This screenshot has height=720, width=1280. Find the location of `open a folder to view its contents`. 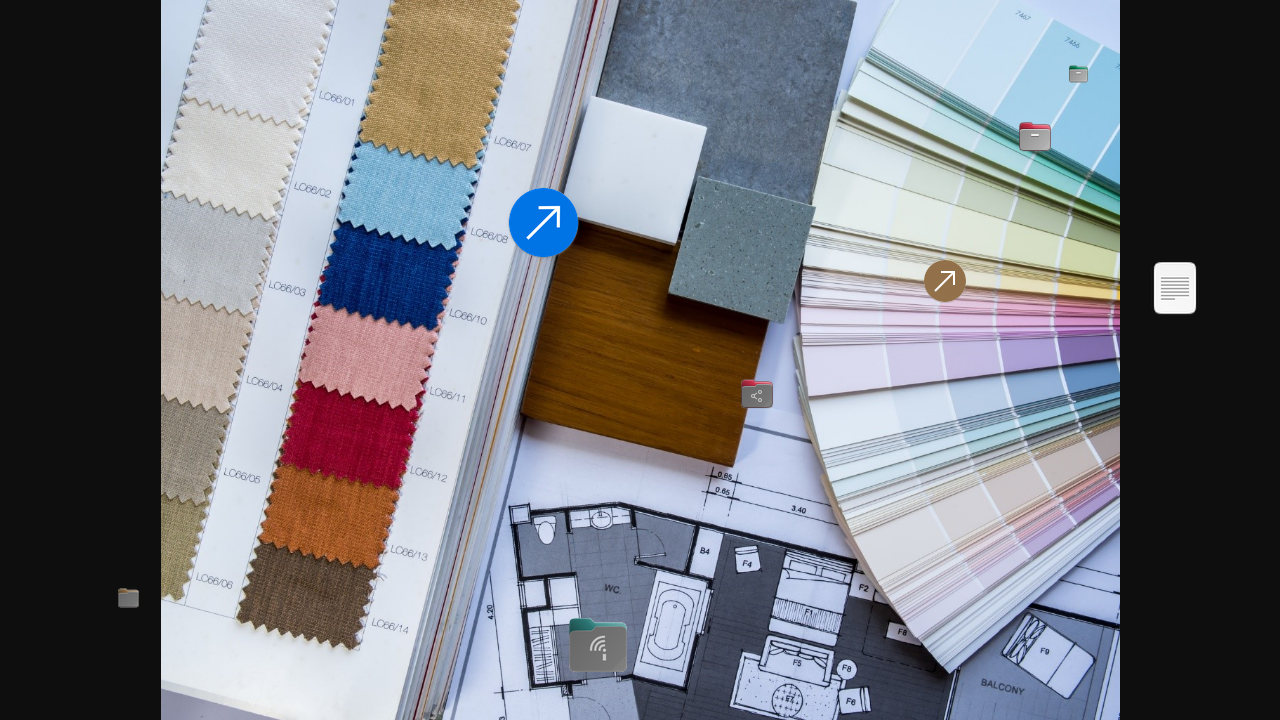

open a folder to view its contents is located at coordinates (128, 597).